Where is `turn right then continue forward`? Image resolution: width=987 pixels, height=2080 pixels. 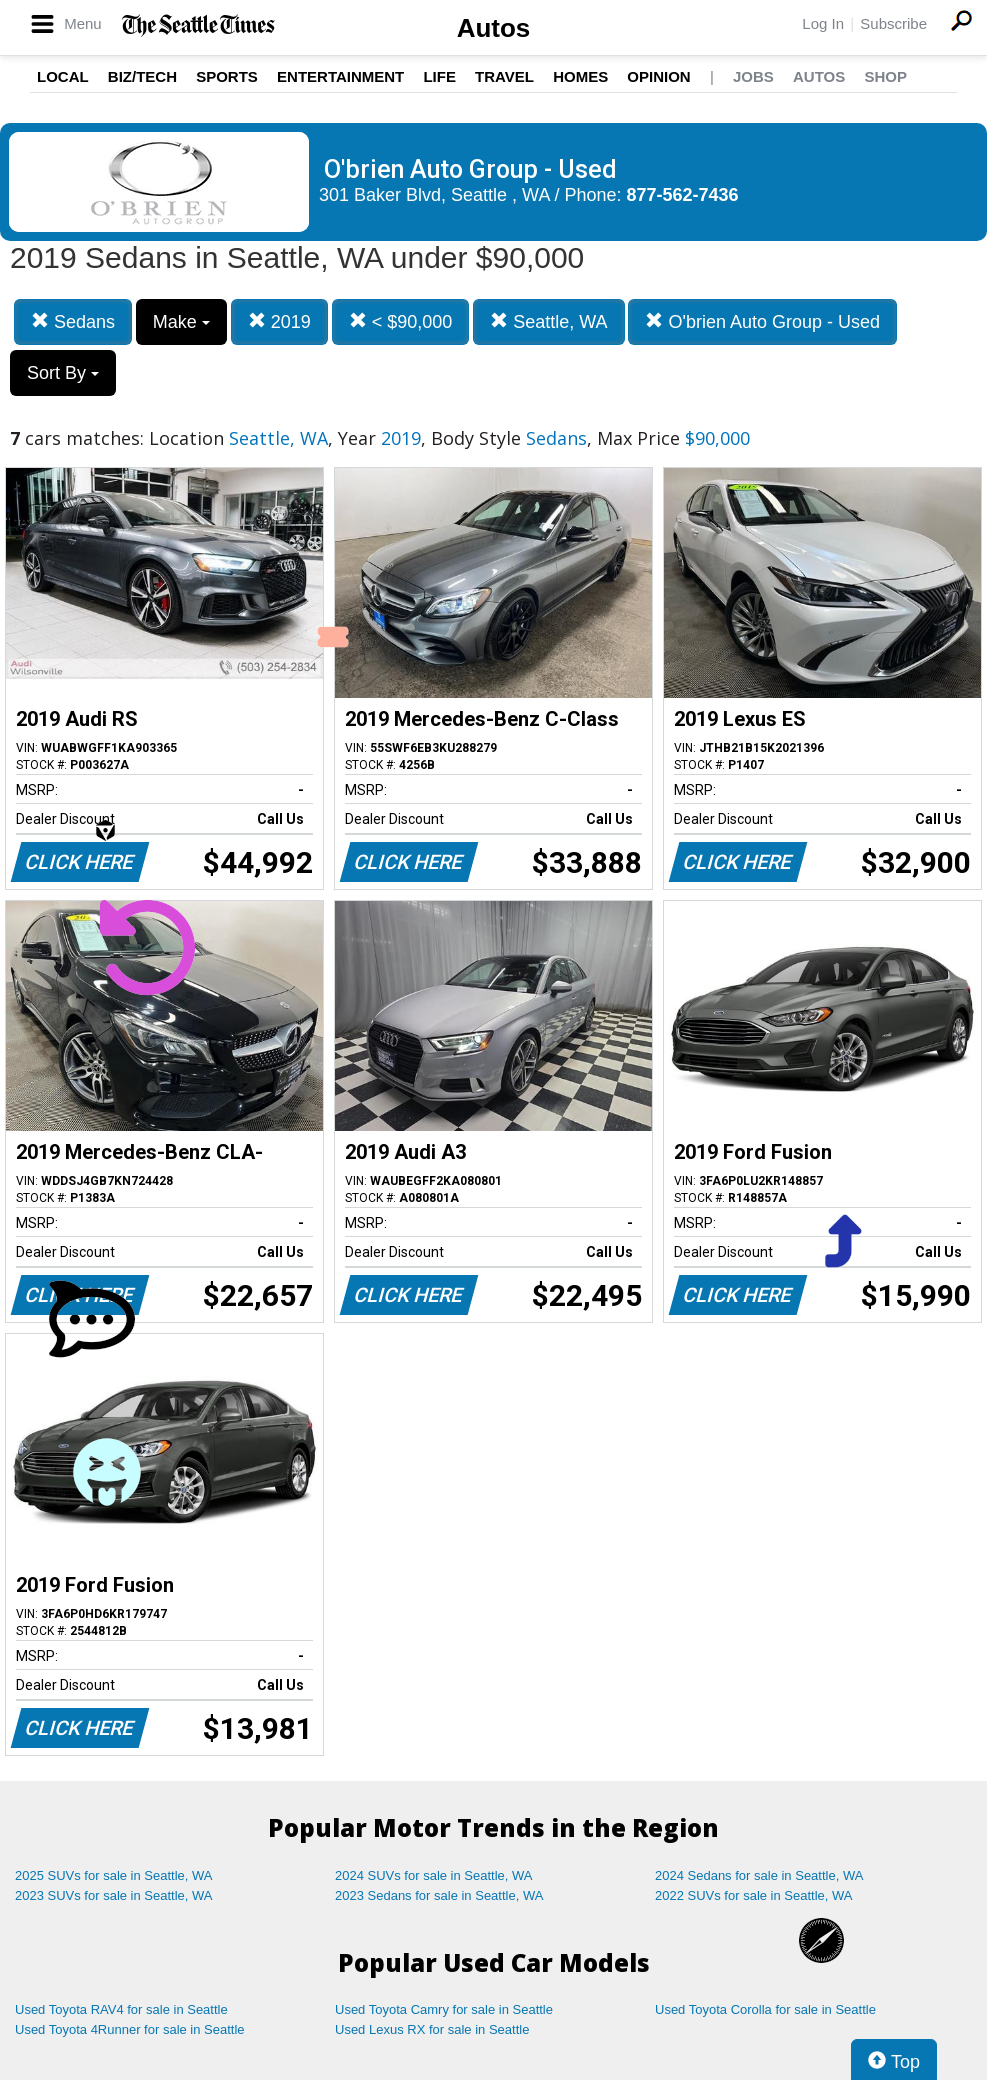
turn right then continue forward is located at coordinates (845, 1241).